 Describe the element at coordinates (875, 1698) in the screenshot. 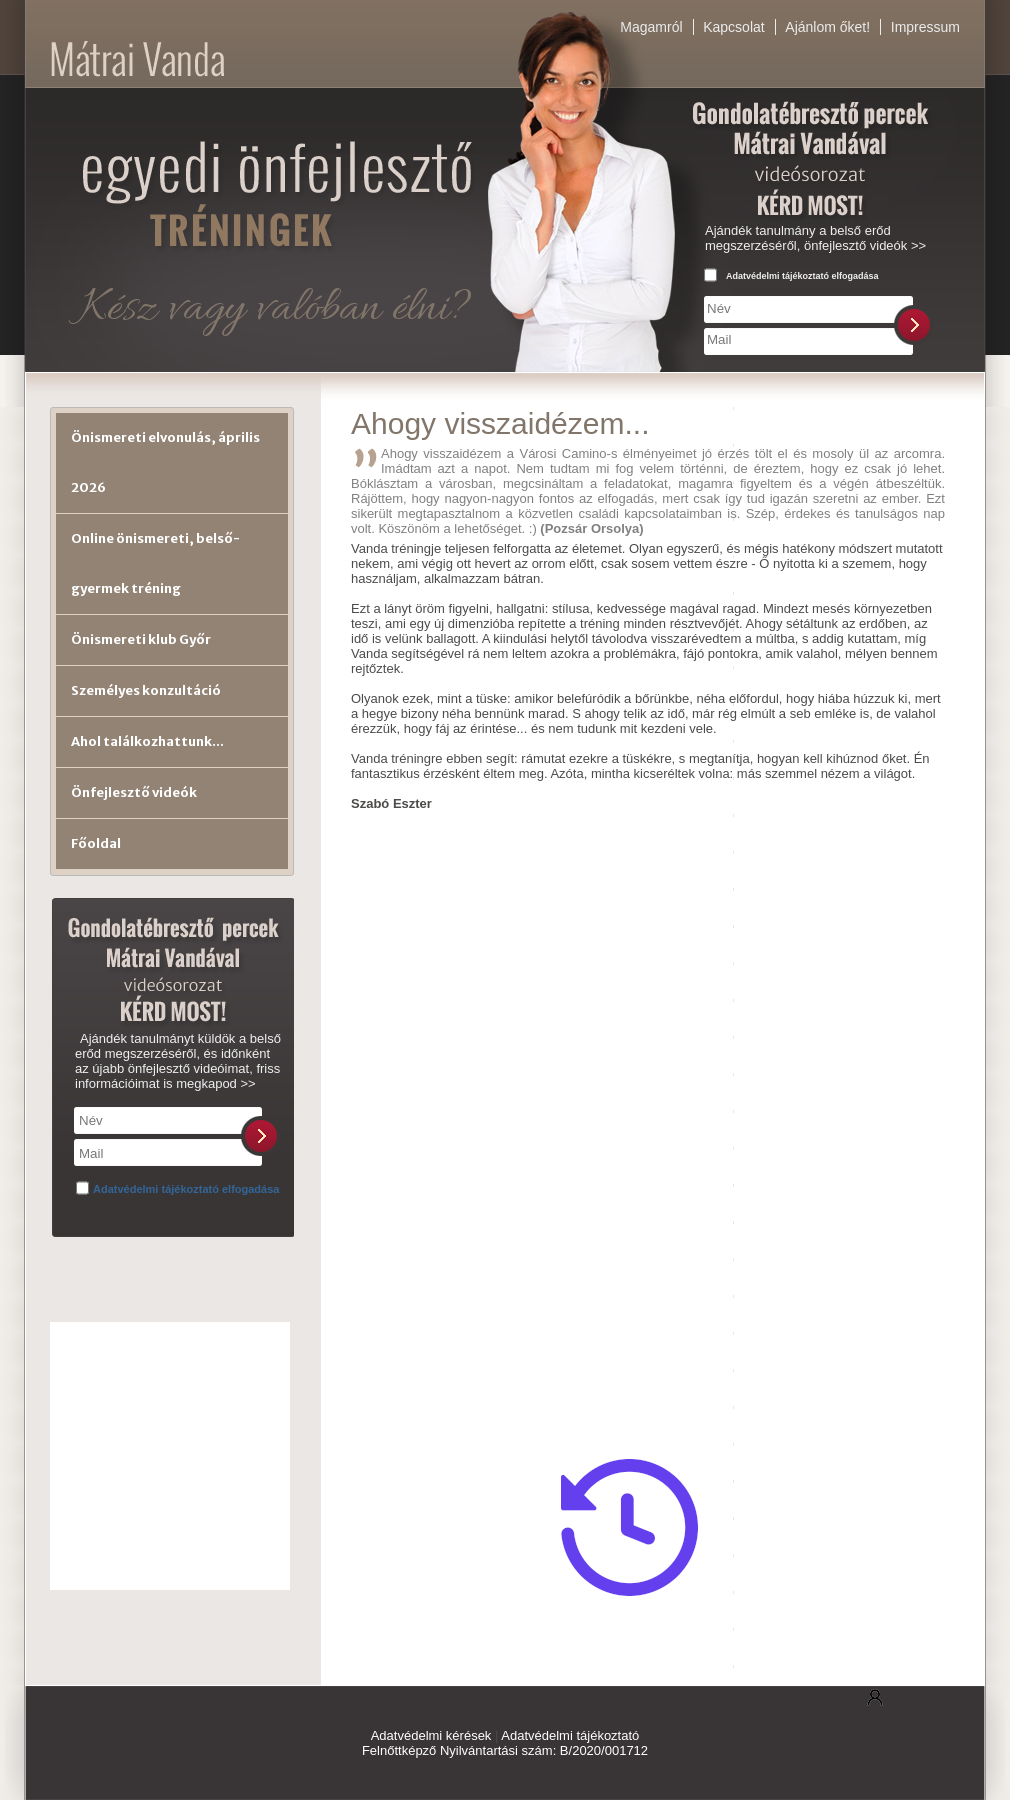

I see `view your profile` at that location.